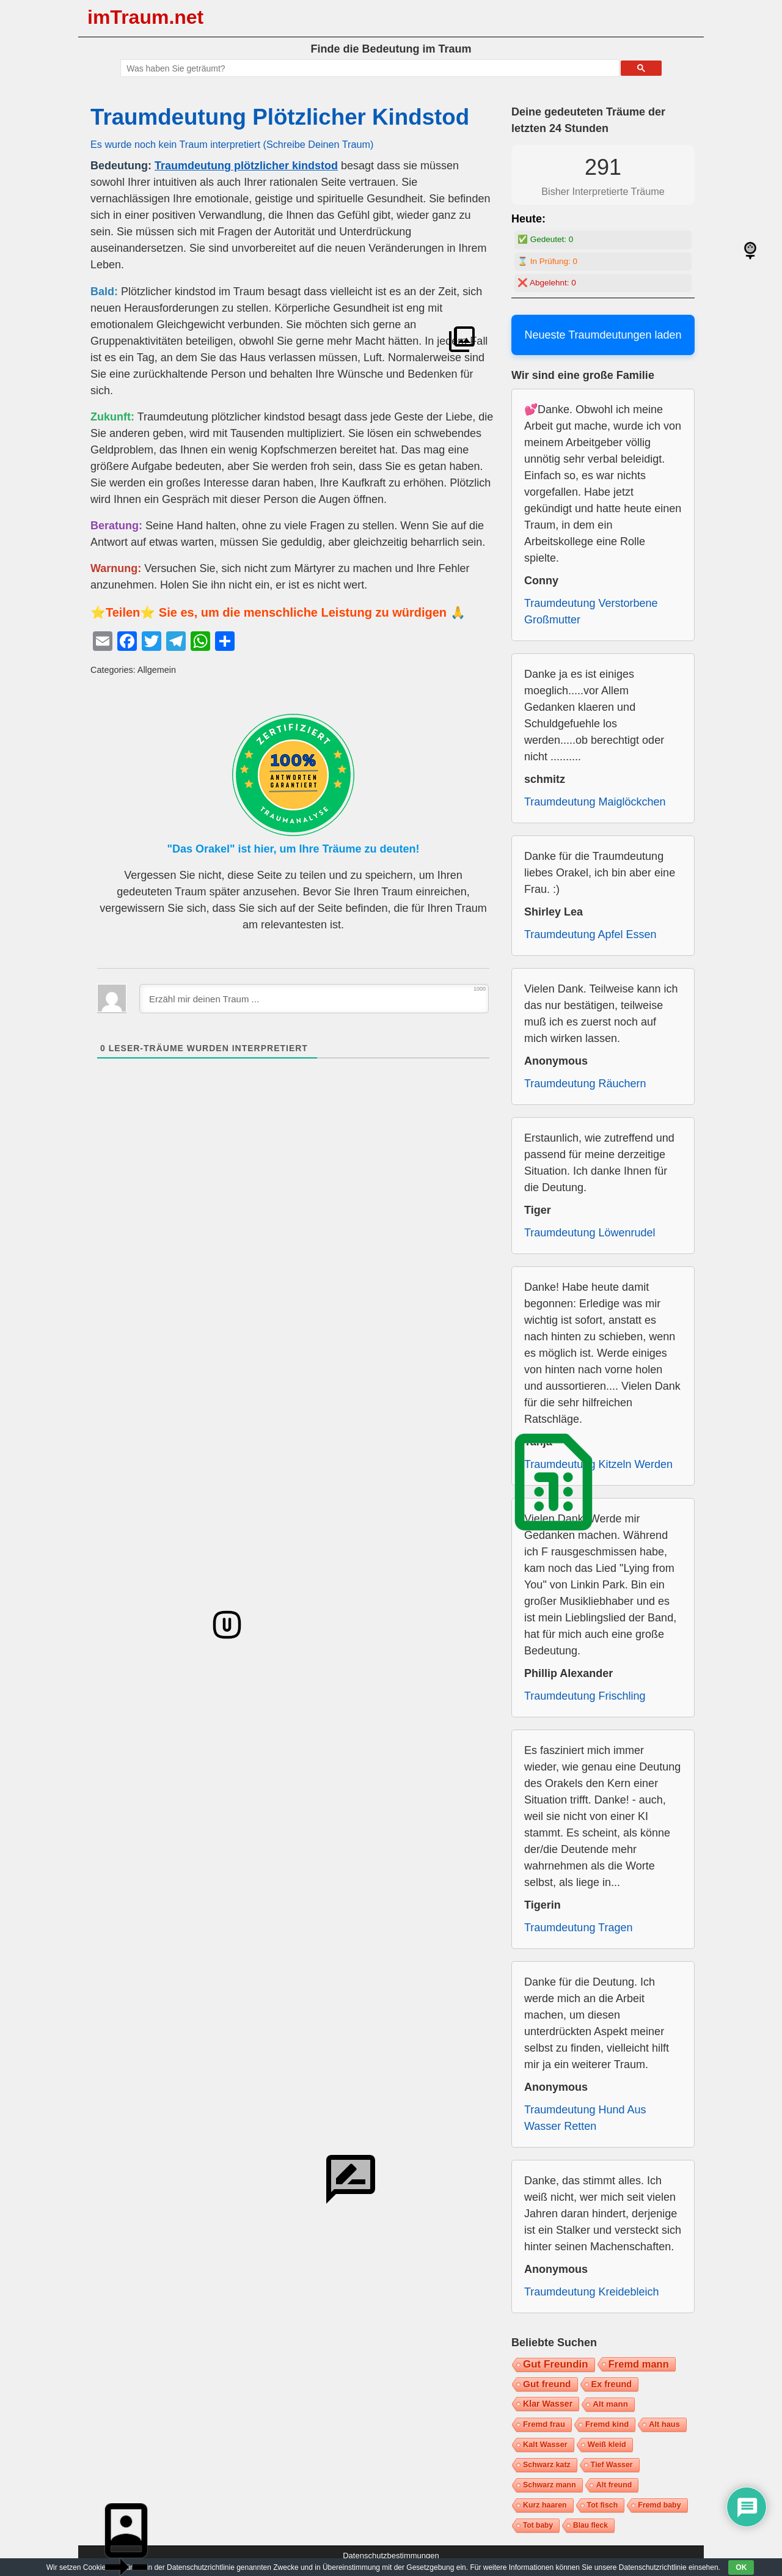 The image size is (782, 2576). Describe the element at coordinates (554, 1482) in the screenshot. I see `manage SIM card settings` at that location.